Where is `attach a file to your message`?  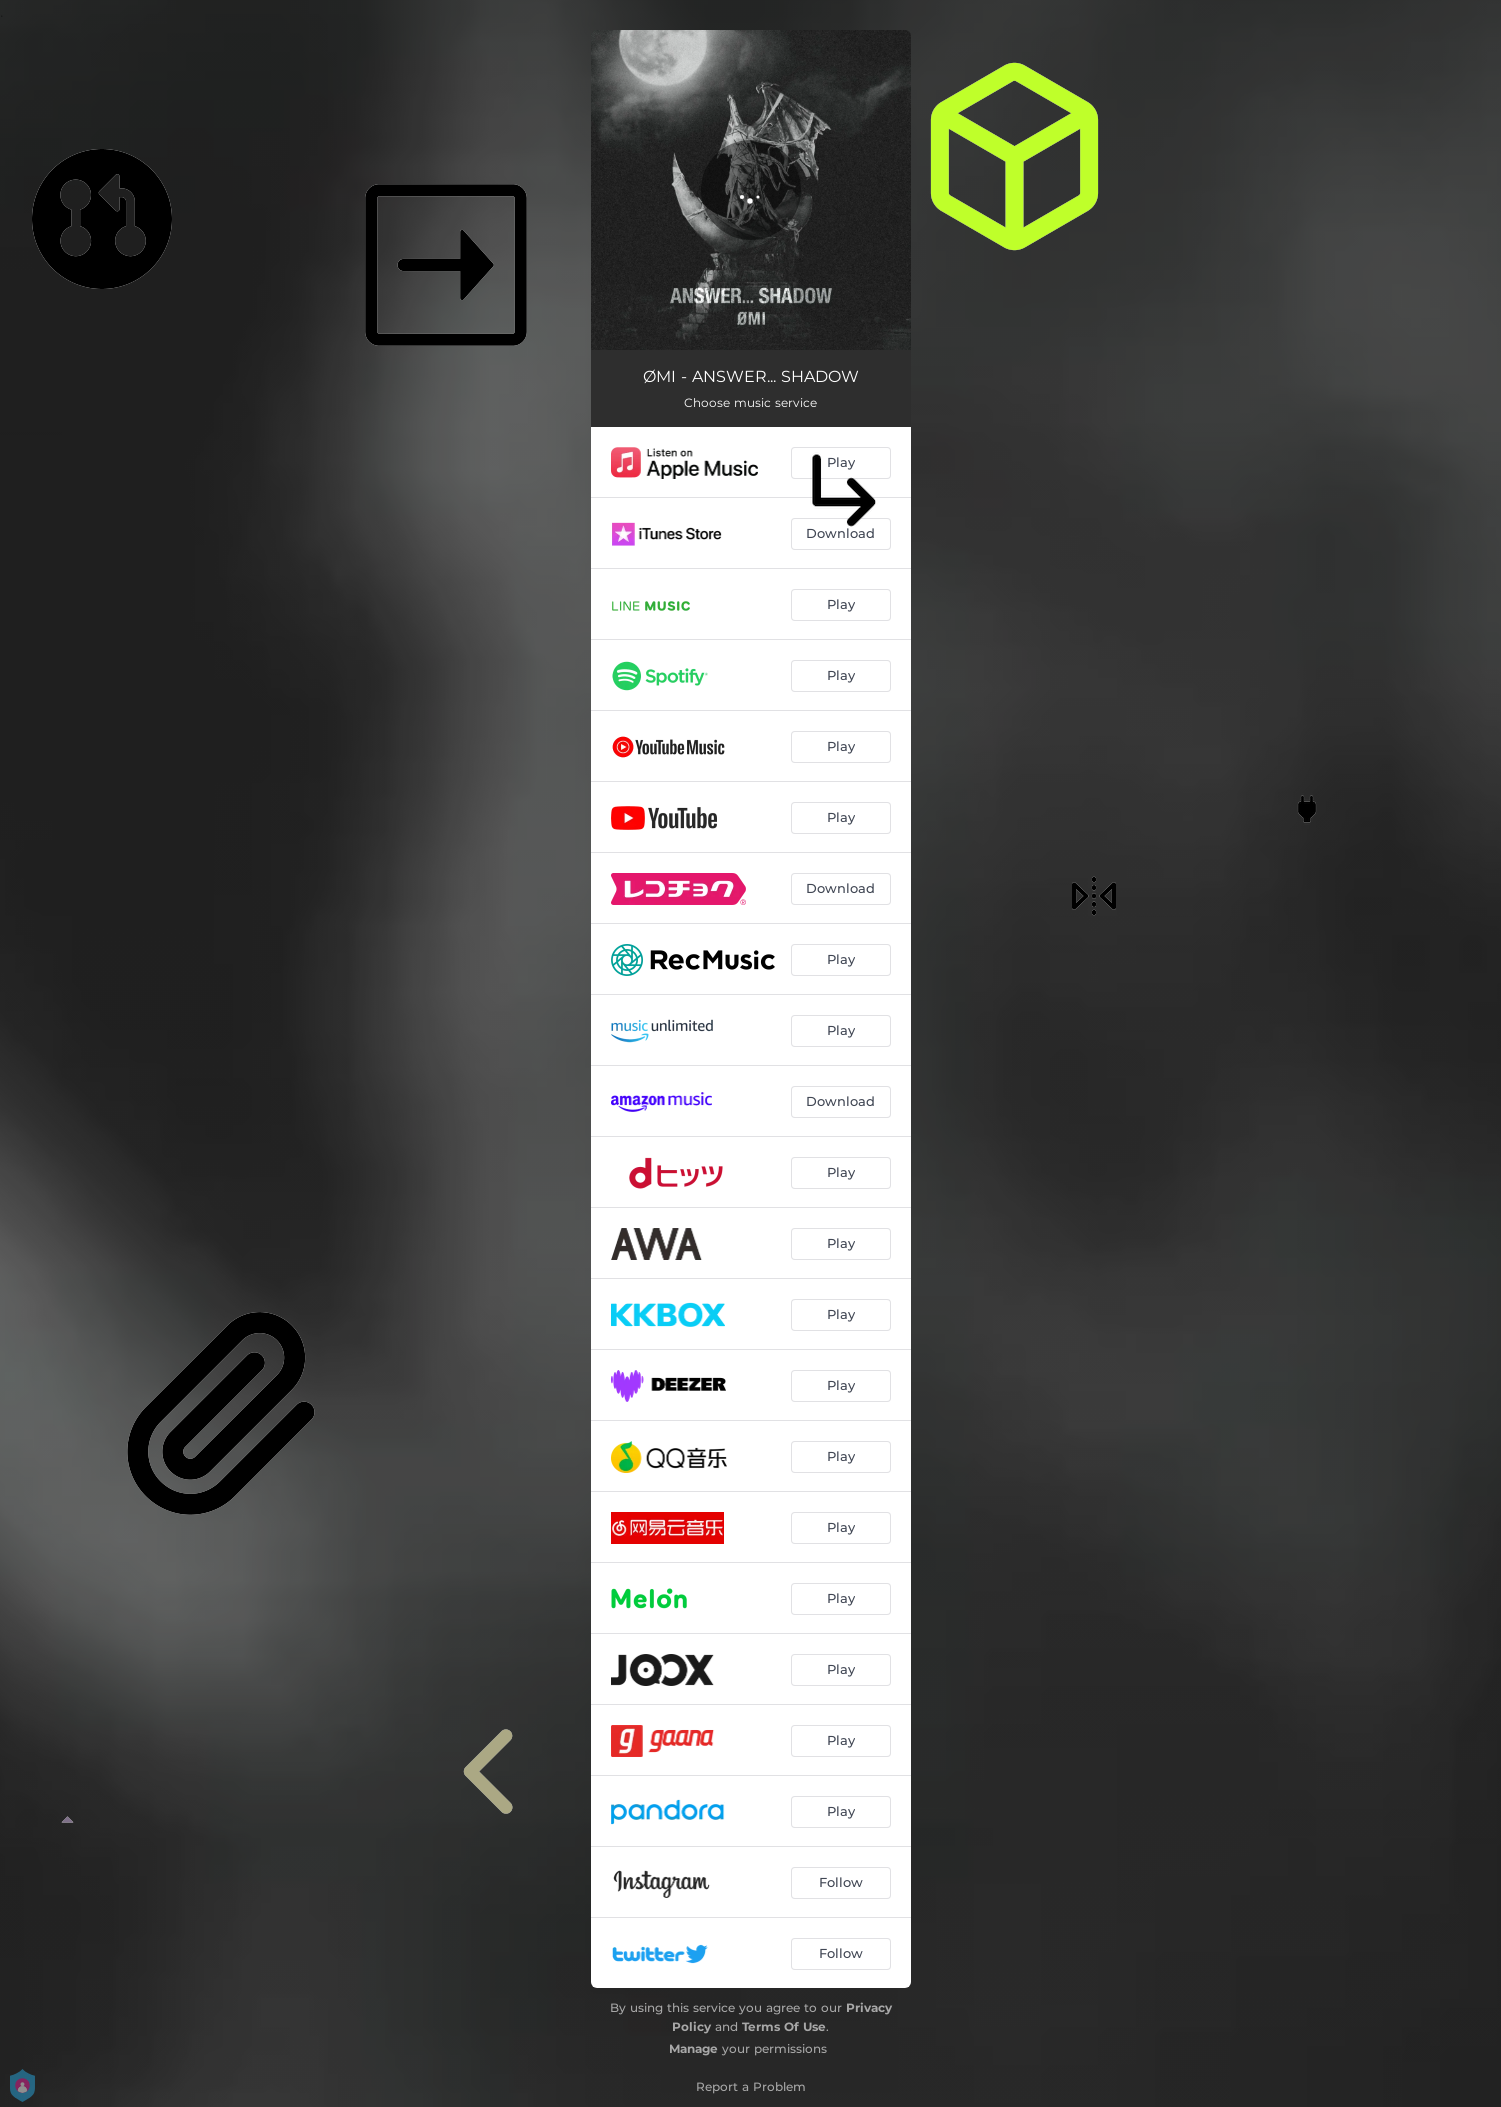
attach a file to your message is located at coordinates (218, 1410).